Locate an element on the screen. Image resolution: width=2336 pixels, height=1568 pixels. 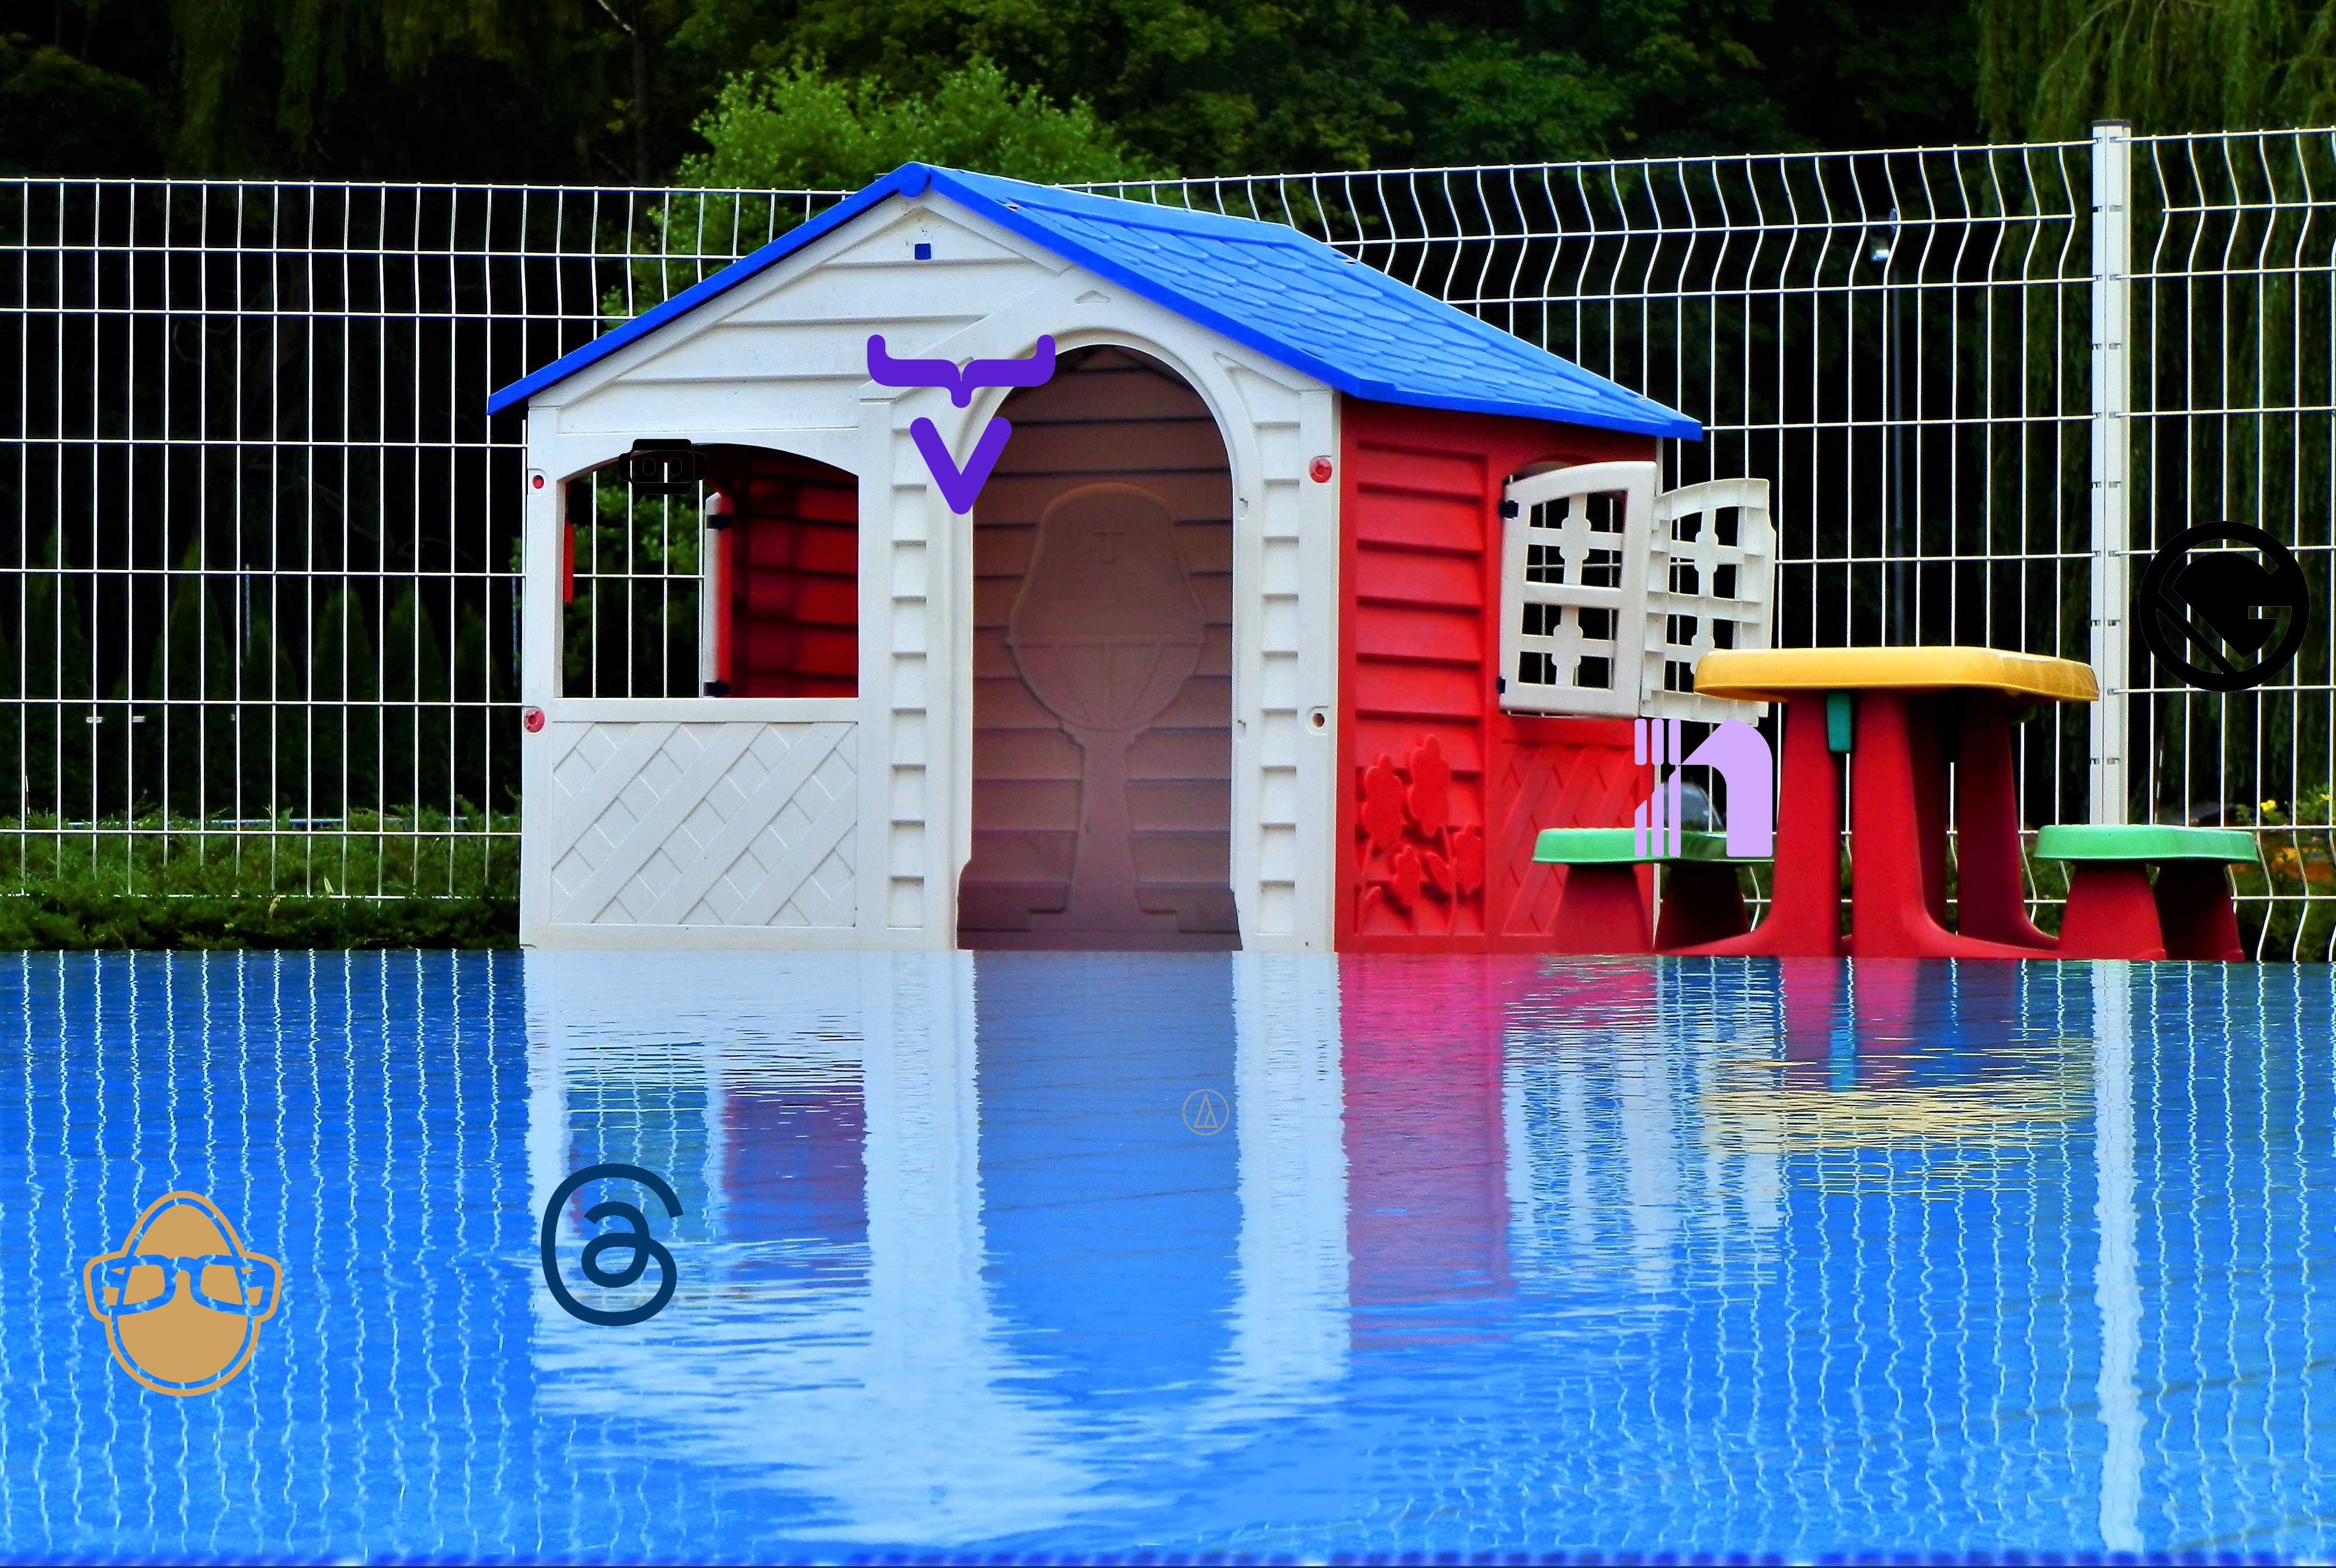
open the Poe AI chat app is located at coordinates (662, 472).